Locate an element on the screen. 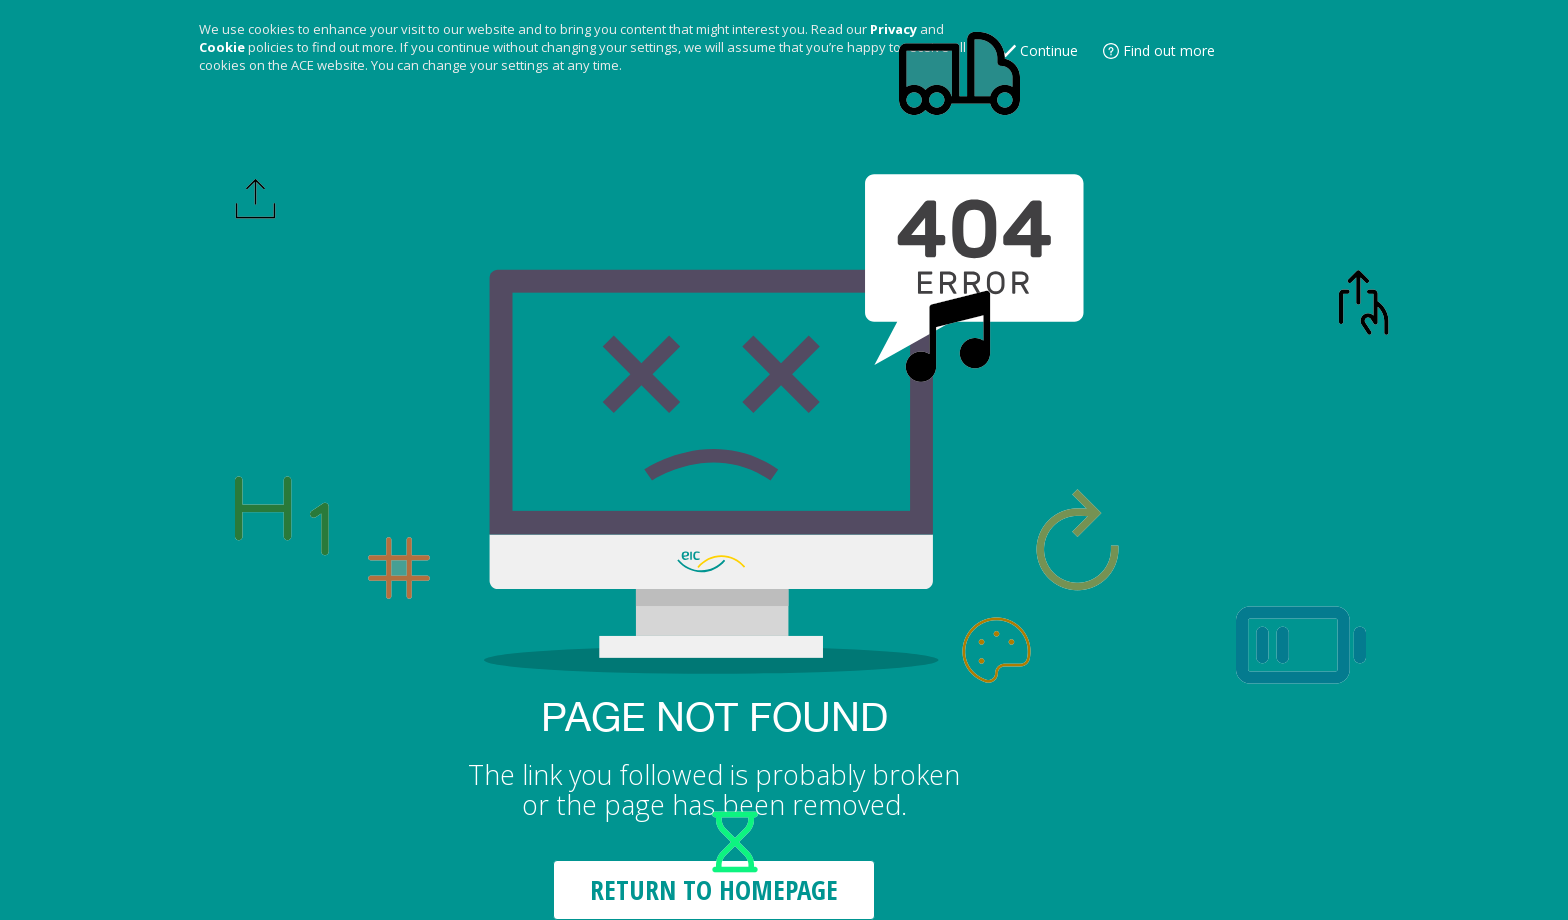 This screenshot has width=1568, height=920. upload a file or document is located at coordinates (255, 200).